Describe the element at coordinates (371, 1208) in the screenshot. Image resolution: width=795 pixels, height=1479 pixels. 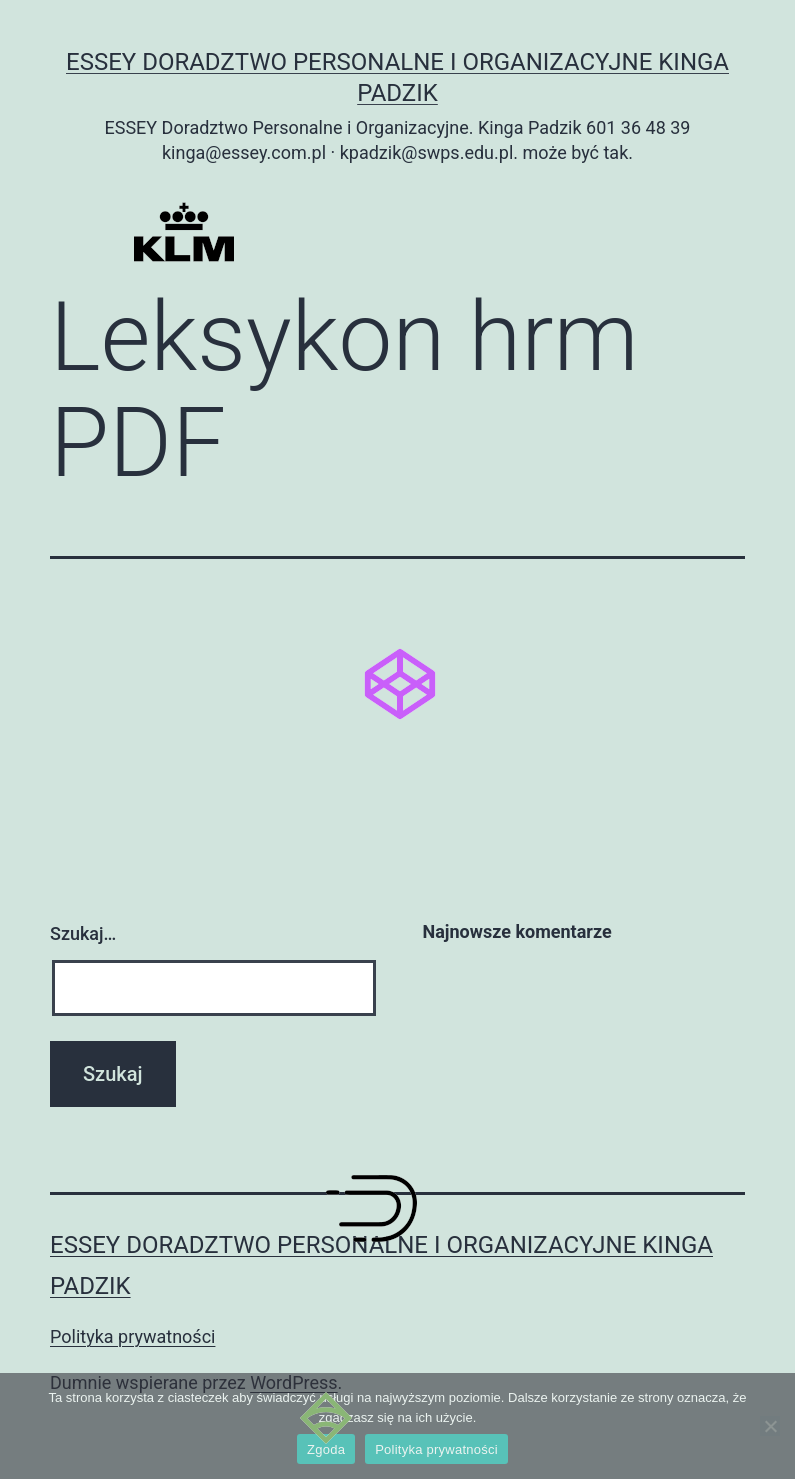
I see `apache druid logo` at that location.